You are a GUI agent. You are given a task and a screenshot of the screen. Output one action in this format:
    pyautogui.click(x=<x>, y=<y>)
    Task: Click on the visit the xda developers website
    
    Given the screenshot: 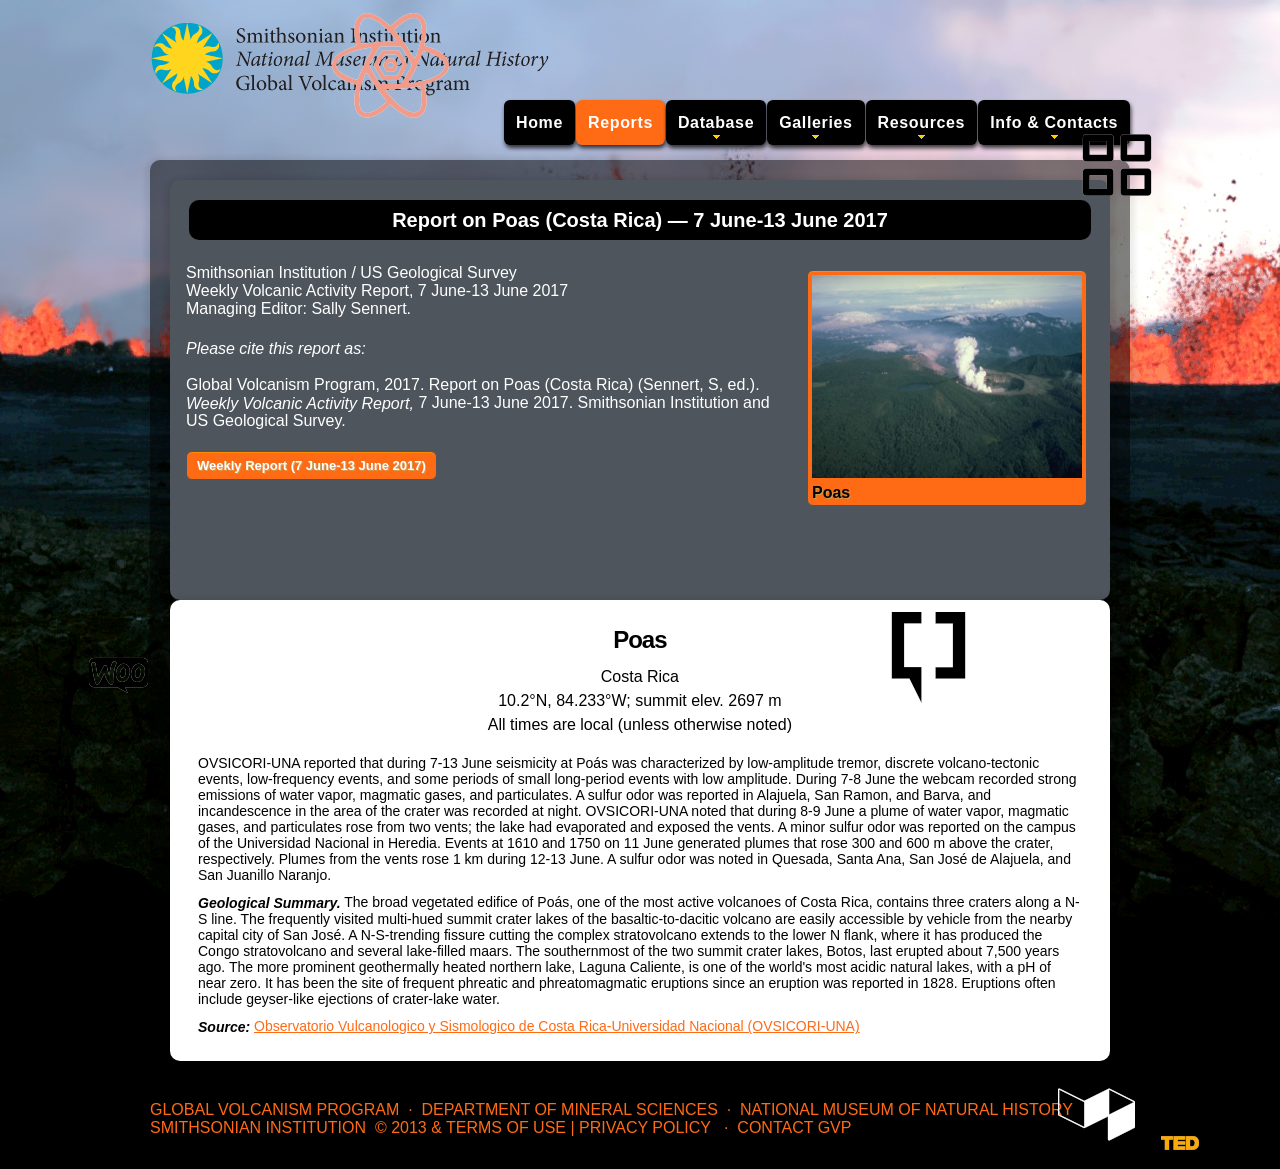 What is the action you would take?
    pyautogui.click(x=928, y=657)
    